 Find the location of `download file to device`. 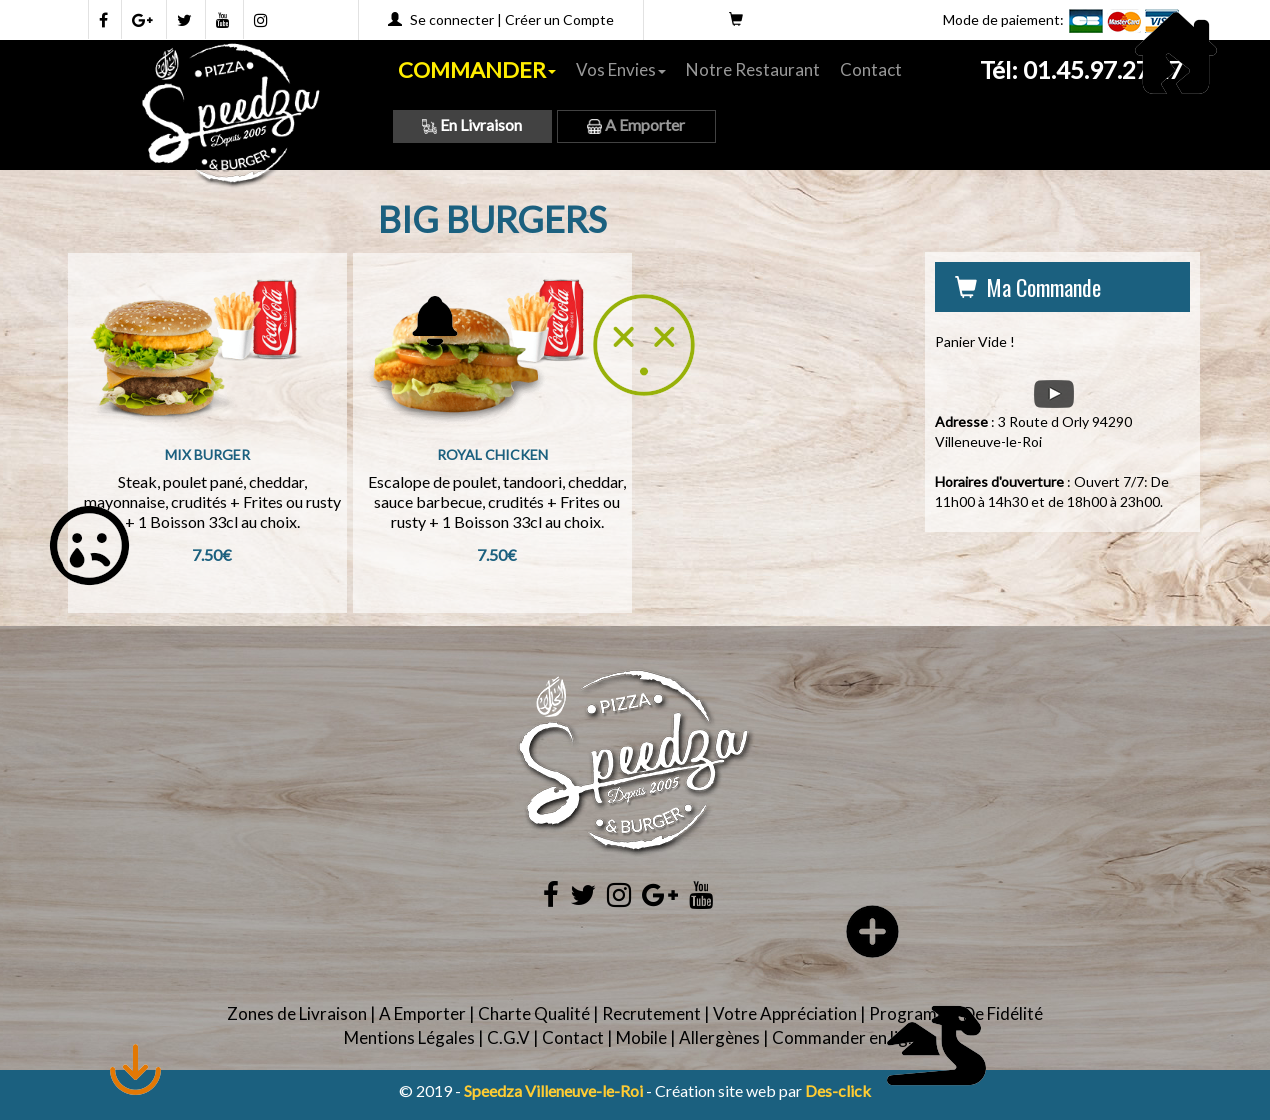

download file to device is located at coordinates (135, 1069).